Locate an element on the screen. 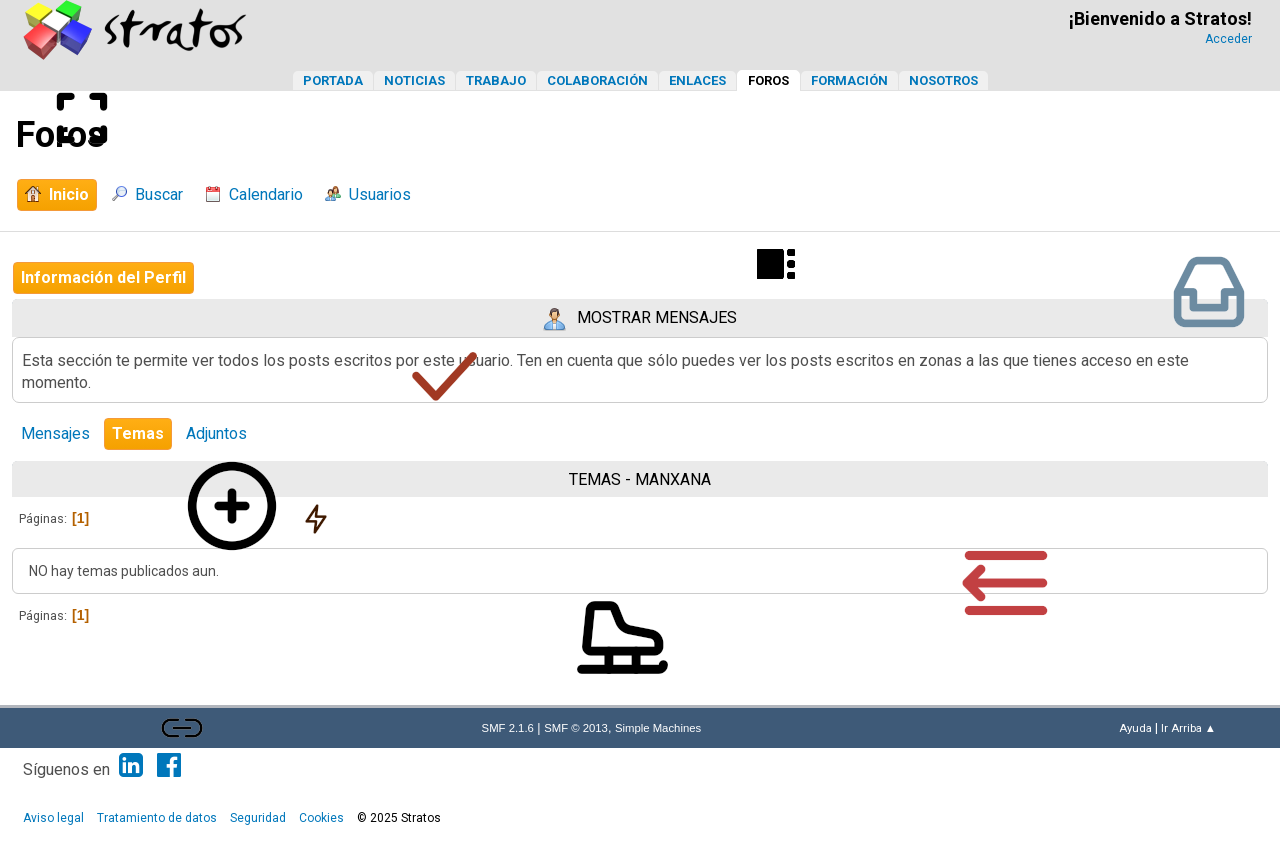  view ice skating activities or rinks is located at coordinates (622, 637).